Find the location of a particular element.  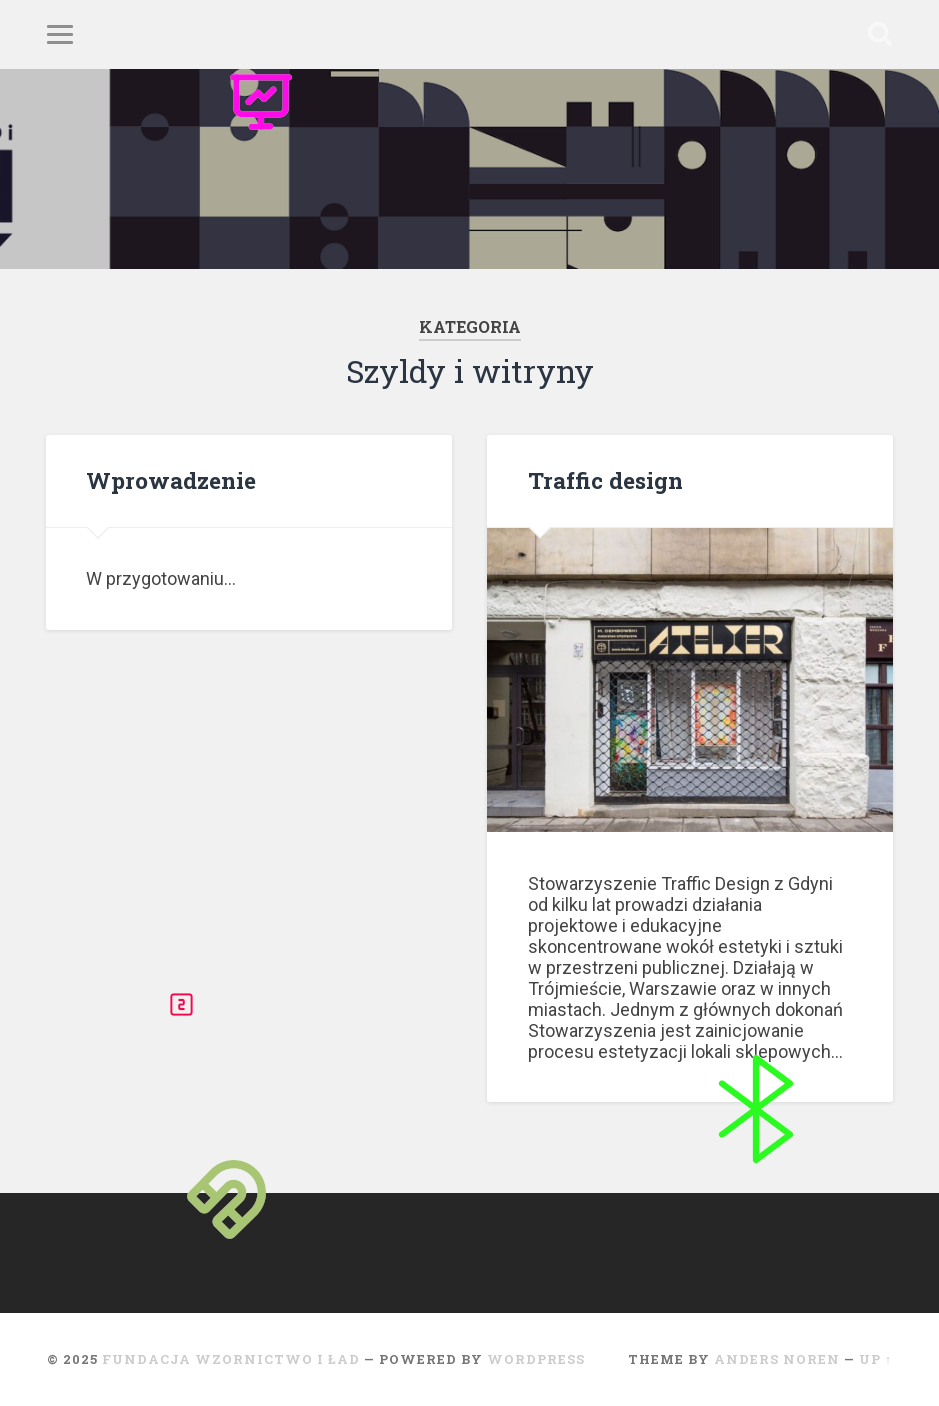

start or view a presentation is located at coordinates (261, 102).